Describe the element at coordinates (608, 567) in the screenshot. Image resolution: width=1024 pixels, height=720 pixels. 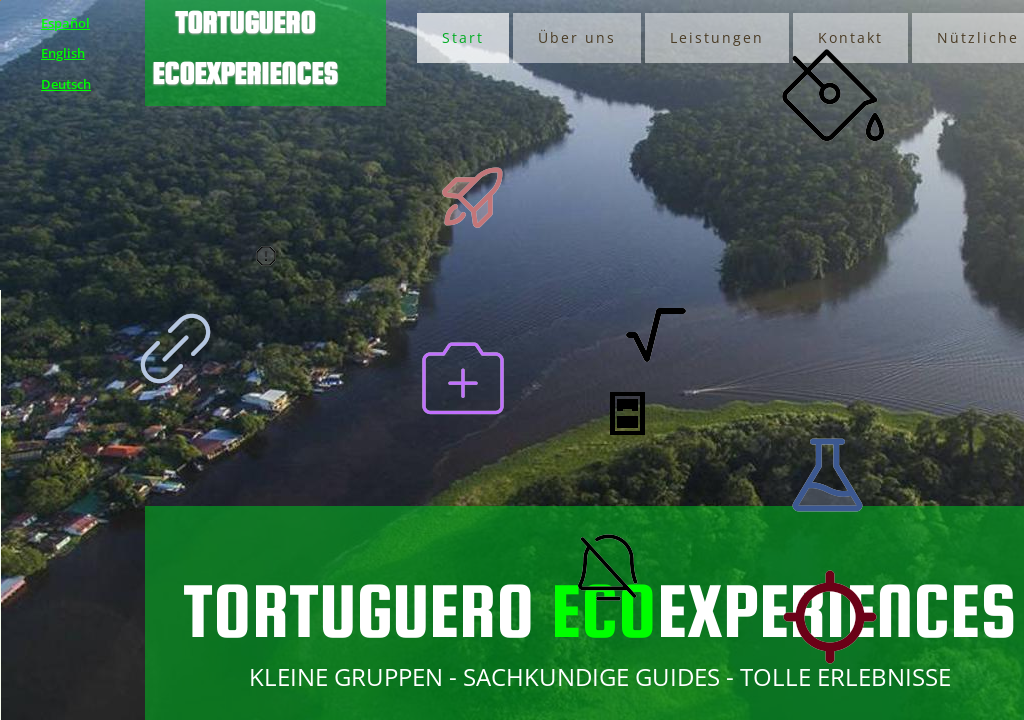
I see `mute notifications` at that location.